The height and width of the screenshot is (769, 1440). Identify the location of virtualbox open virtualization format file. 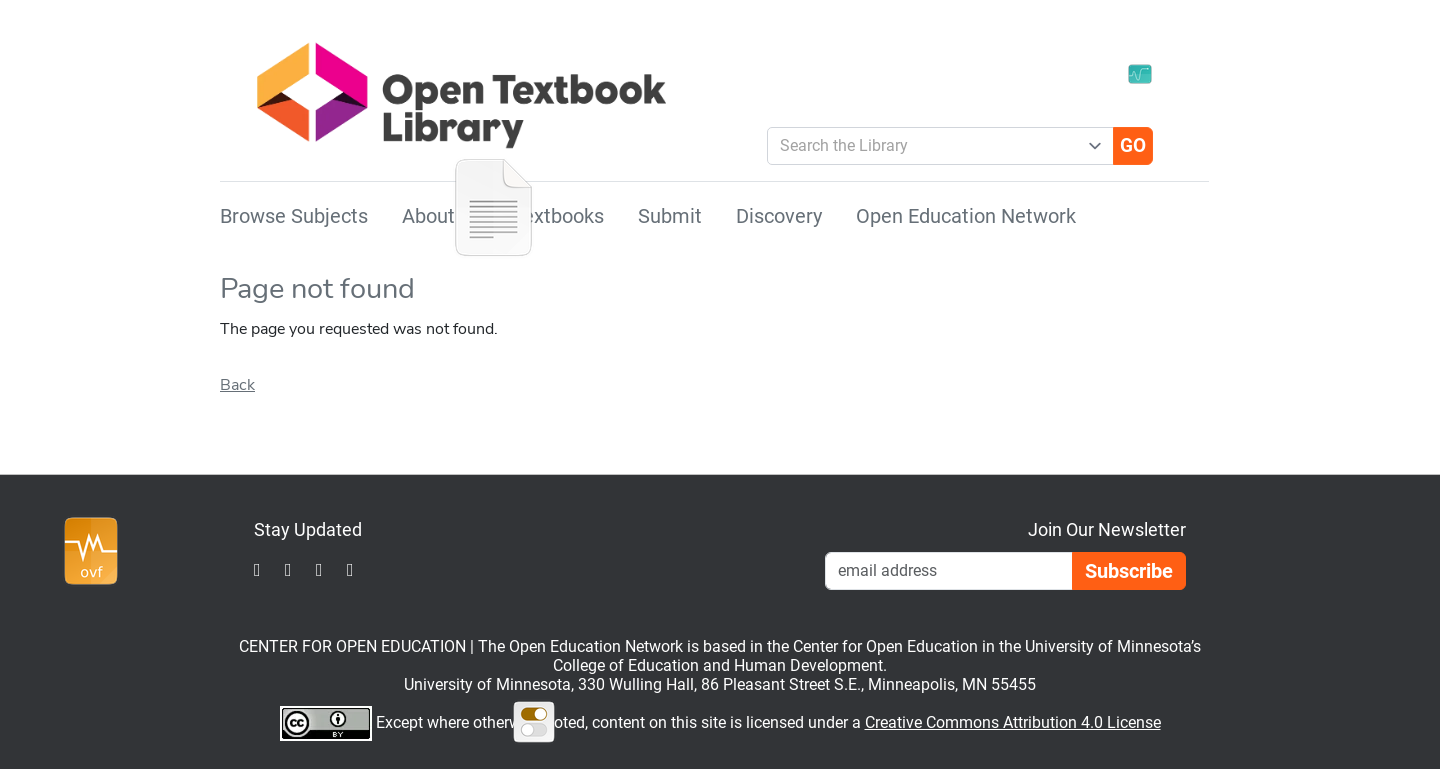
(91, 551).